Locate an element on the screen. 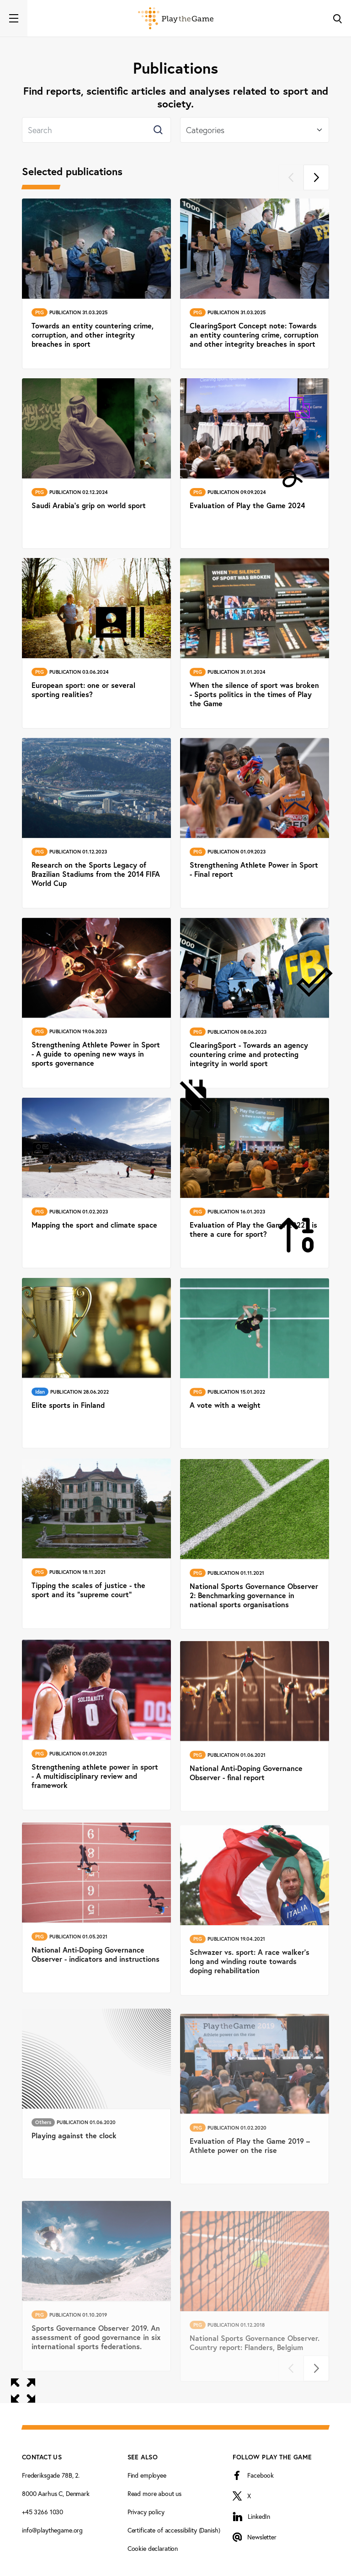 The height and width of the screenshot is (2576, 351). remove or subtract a selected item is located at coordinates (299, 408).